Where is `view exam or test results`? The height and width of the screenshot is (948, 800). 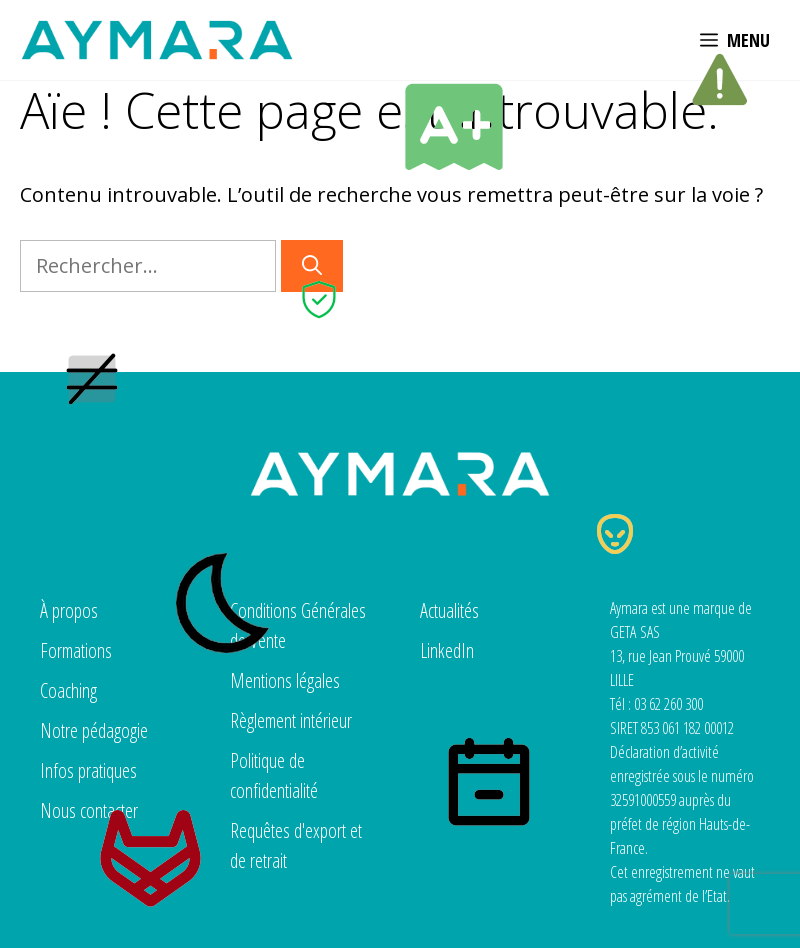
view exam or test results is located at coordinates (454, 125).